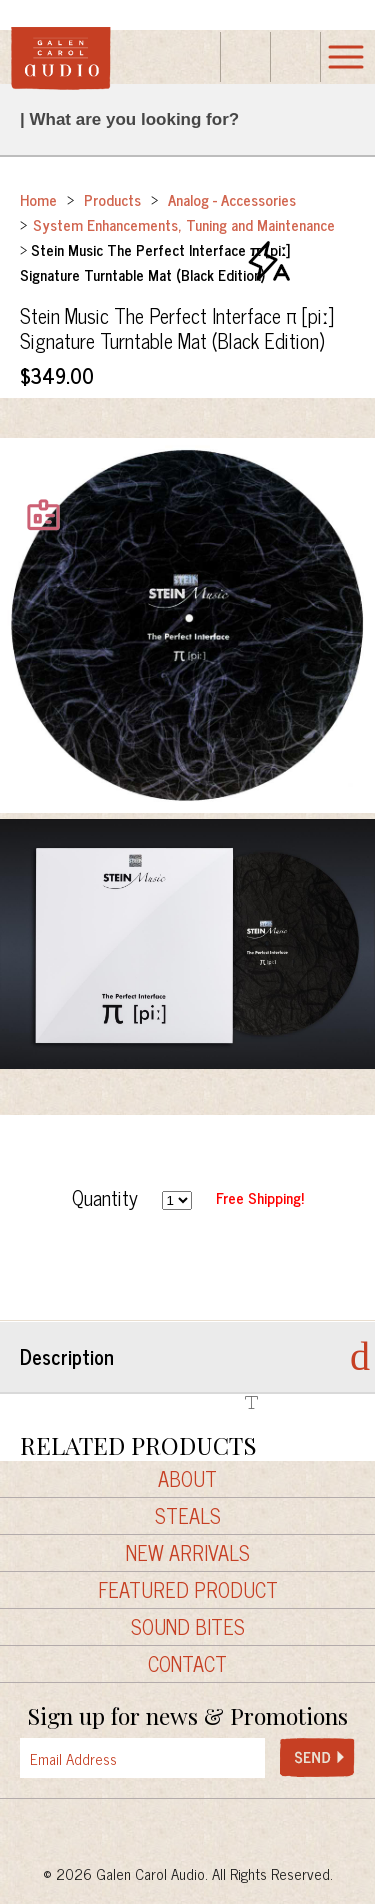 The width and height of the screenshot is (375, 1904). Describe the element at coordinates (268, 262) in the screenshot. I see `toggle auto-flash mode for camera` at that location.